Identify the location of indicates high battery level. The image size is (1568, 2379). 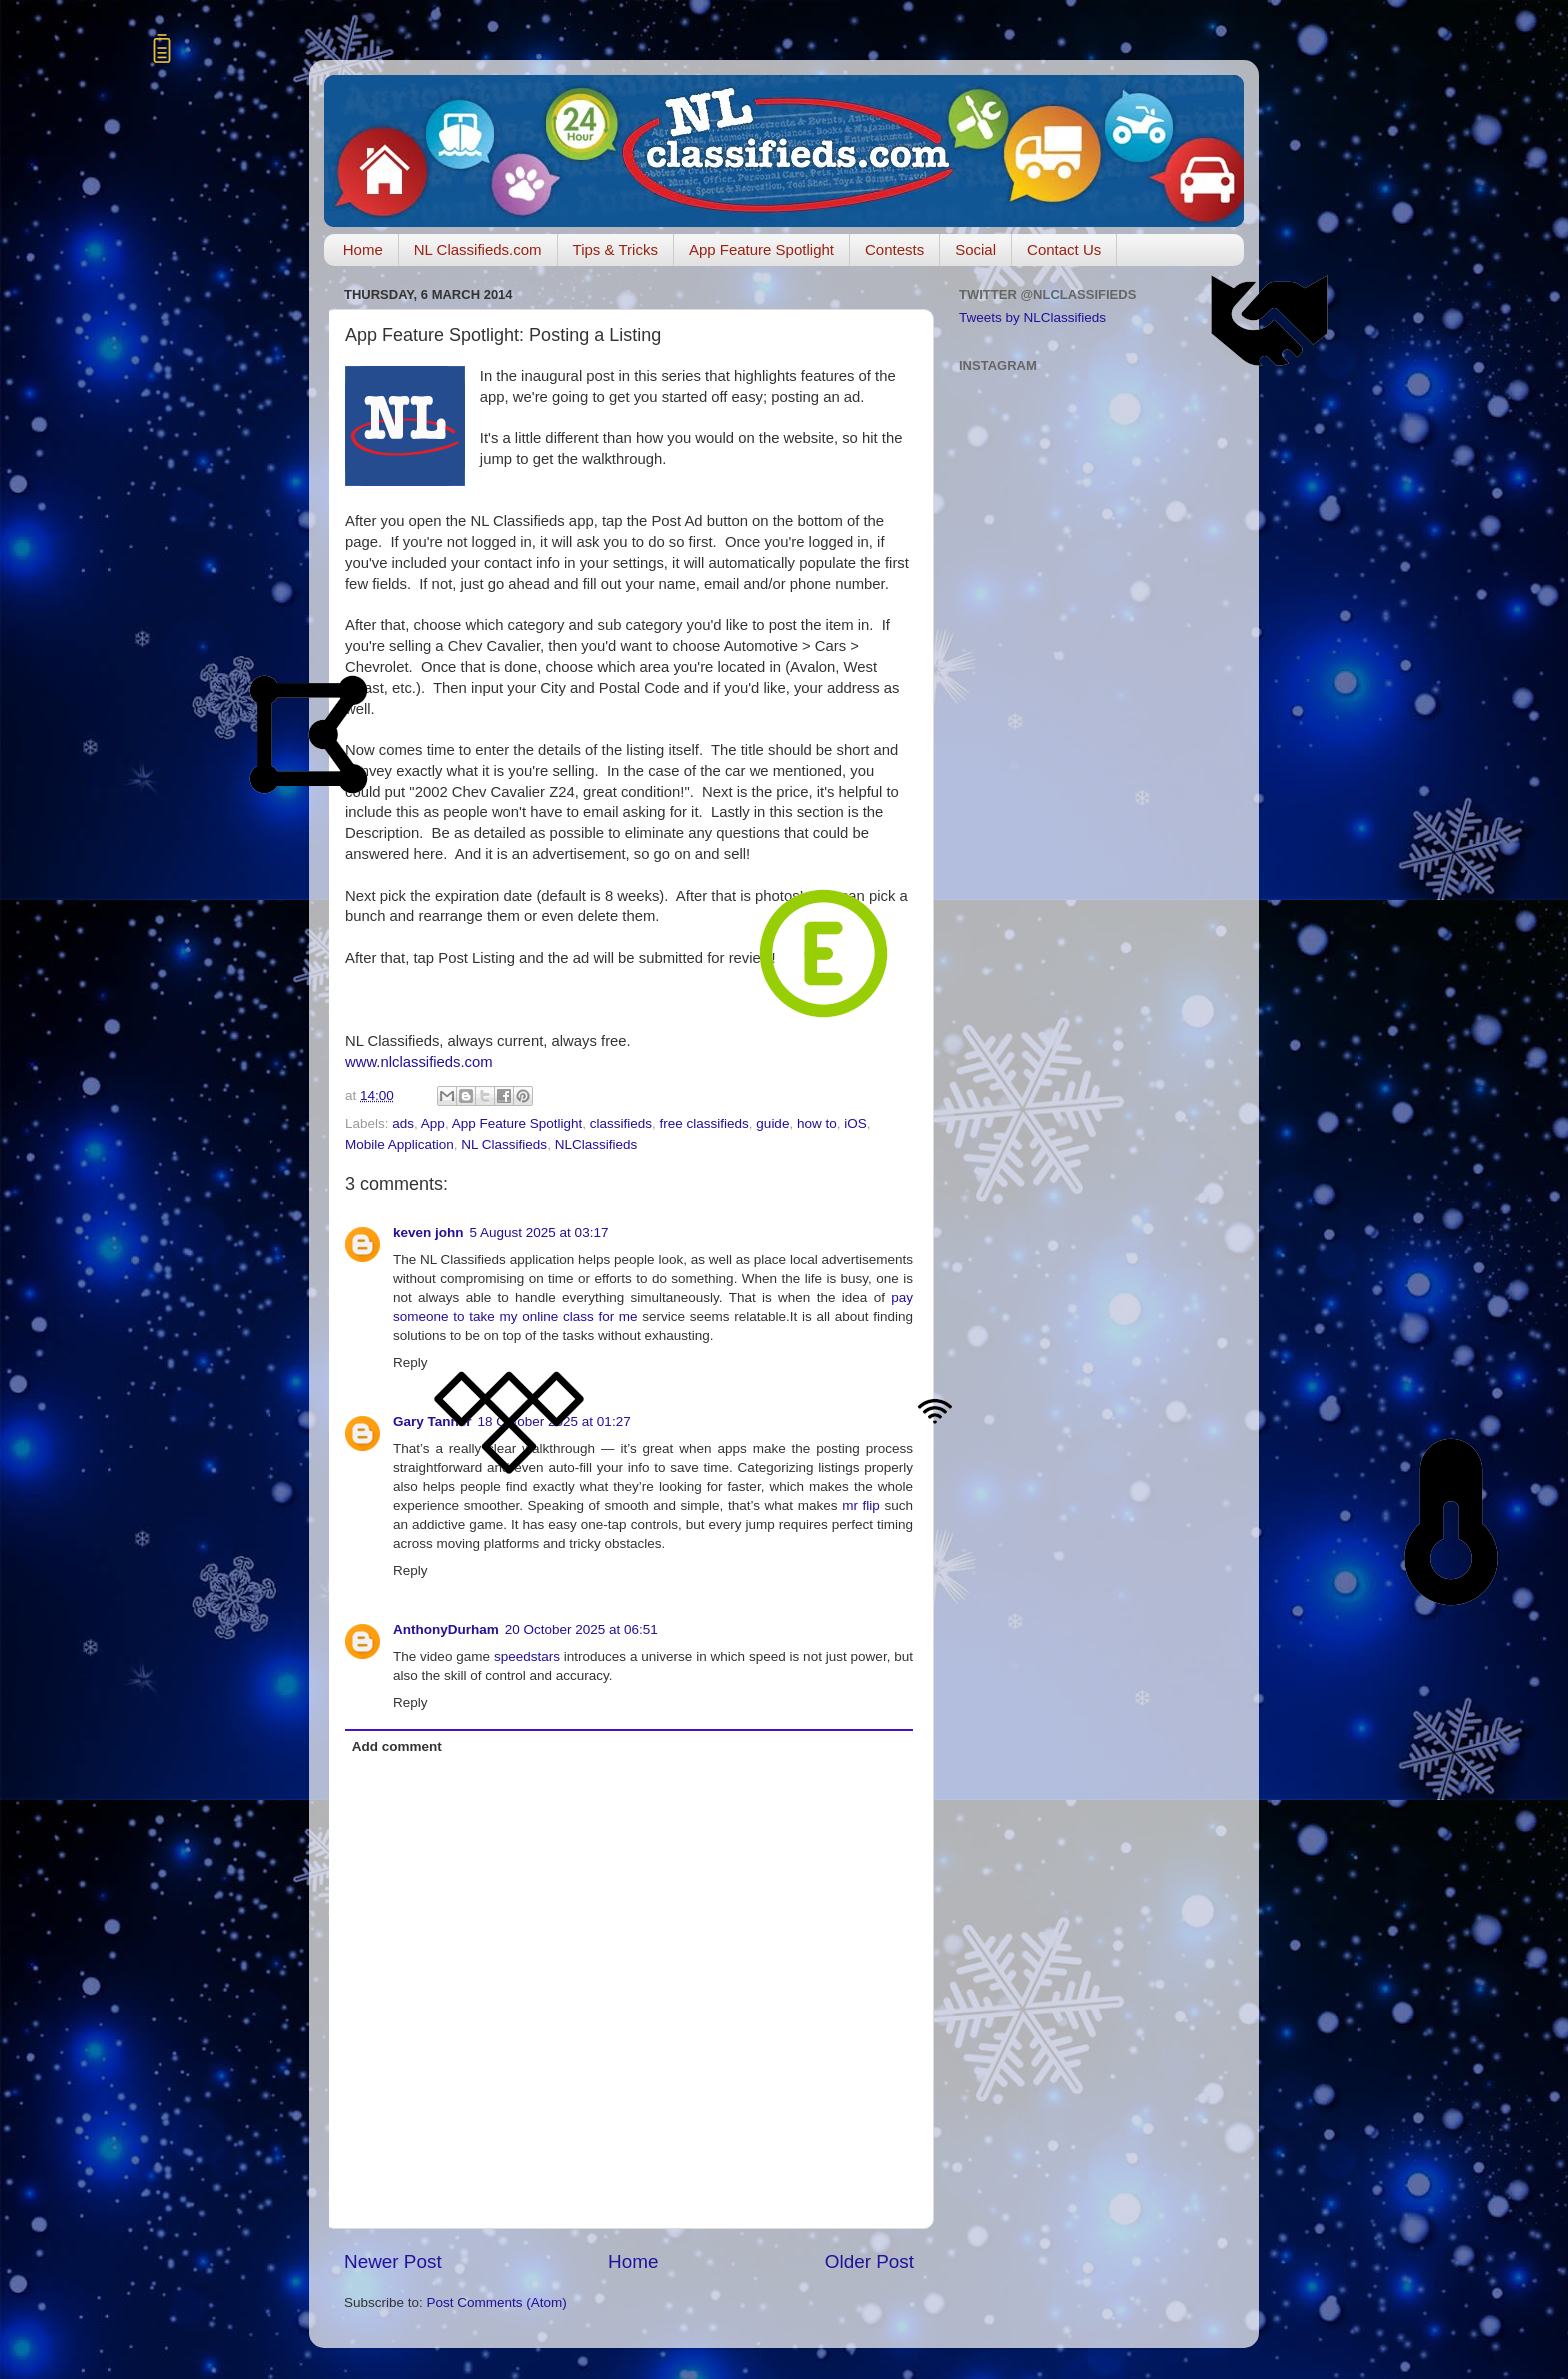
(162, 49).